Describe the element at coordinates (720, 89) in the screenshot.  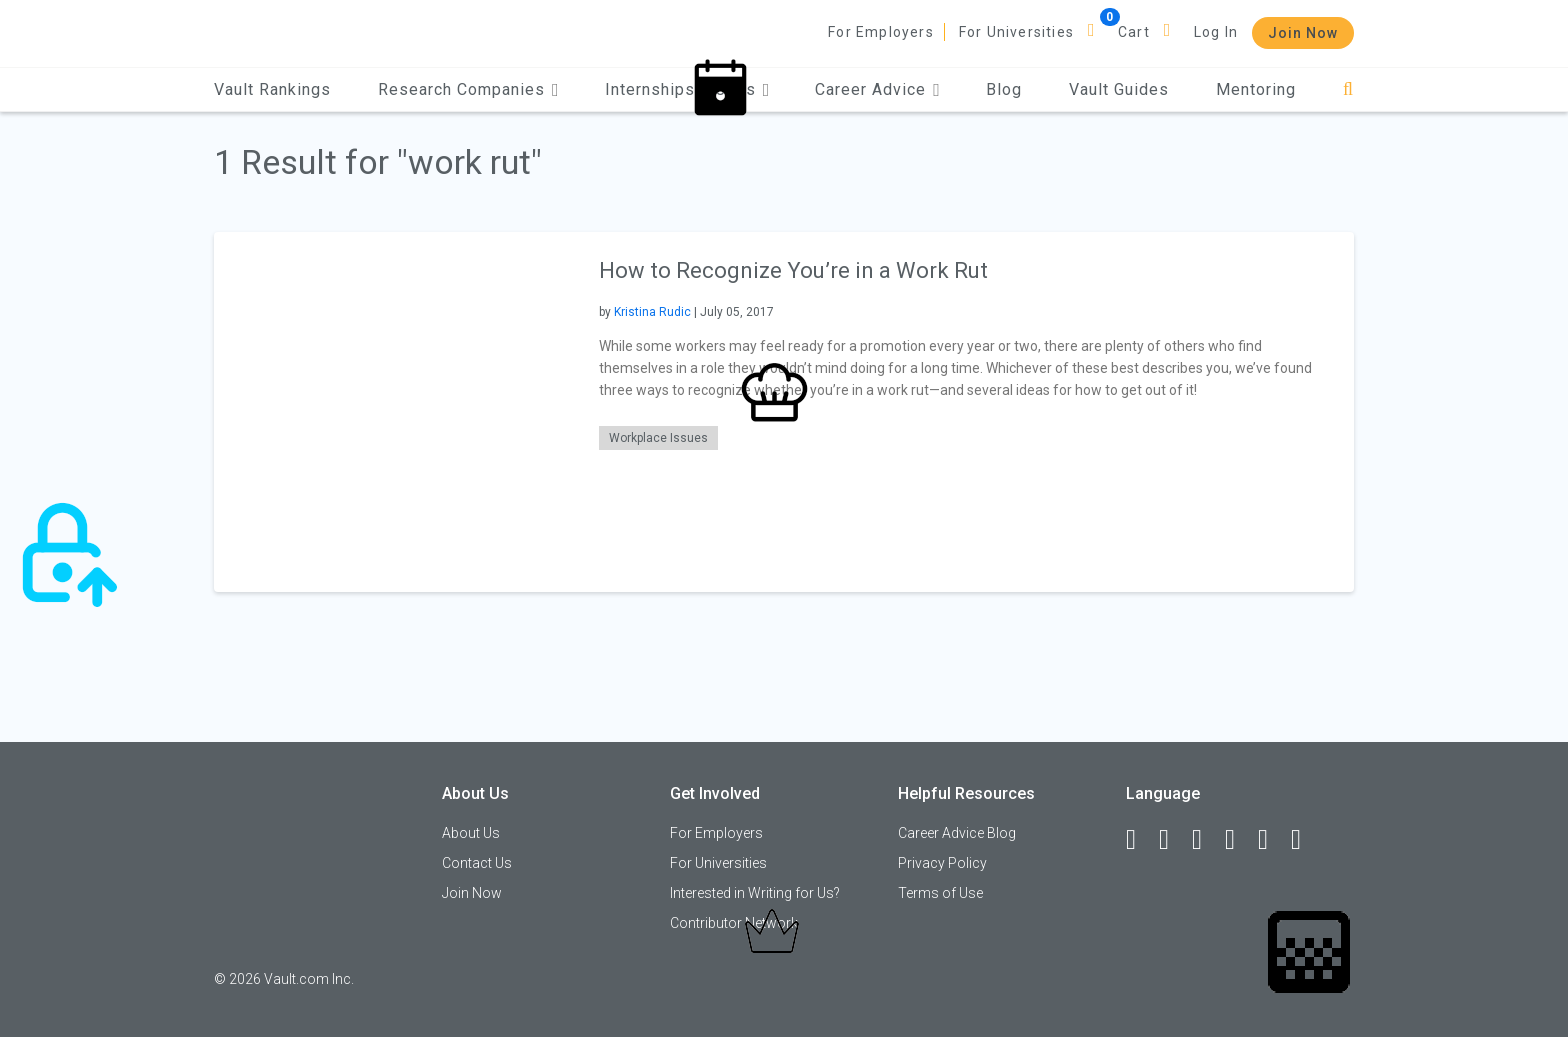
I see `calendar event or reminder pending` at that location.